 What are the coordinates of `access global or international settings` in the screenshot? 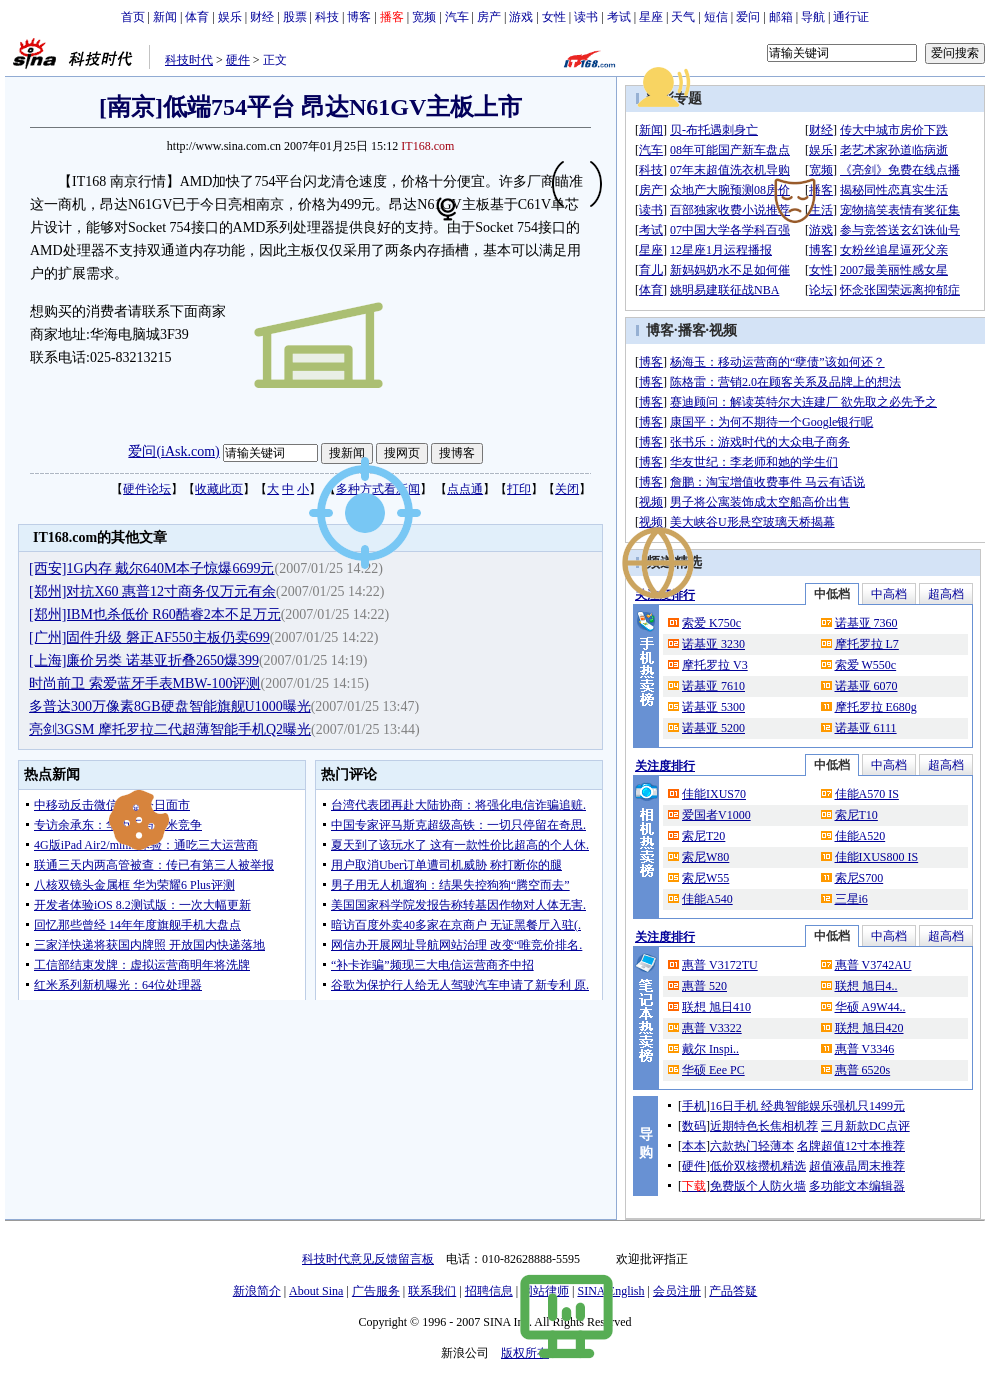 It's located at (447, 208).